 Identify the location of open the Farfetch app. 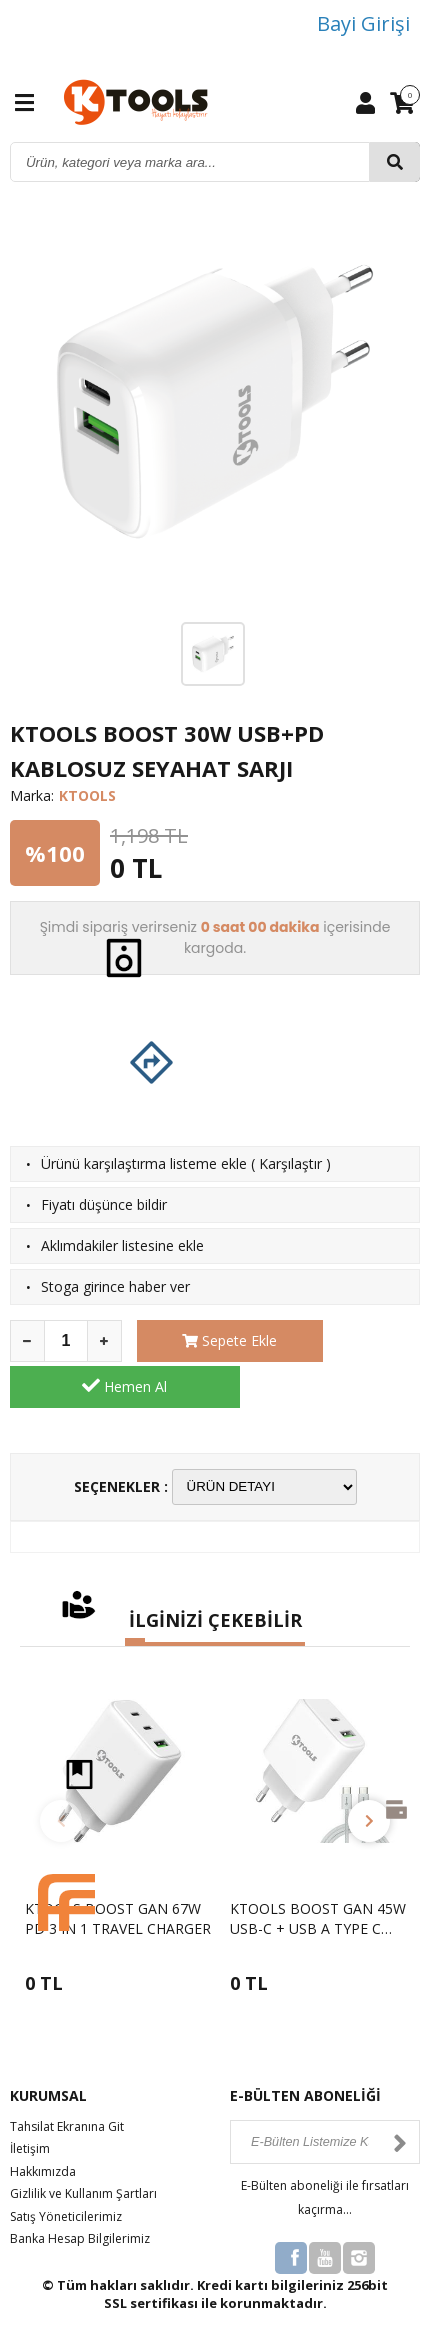
(66, 1902).